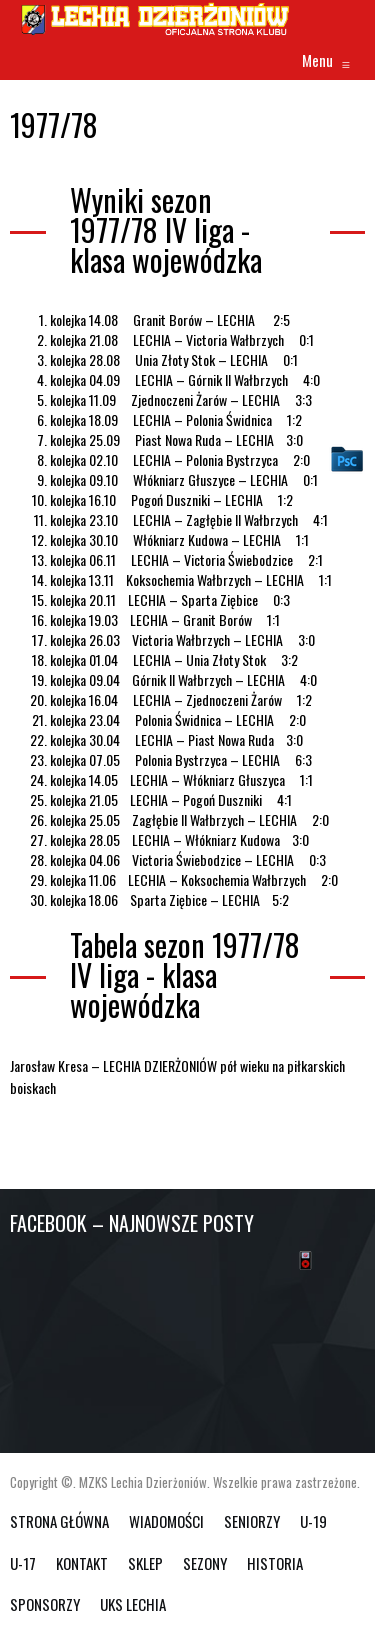 This screenshot has width=375, height=1635. Describe the element at coordinates (347, 460) in the screenshot. I see `open folder containing adobe photoshop classic files` at that location.